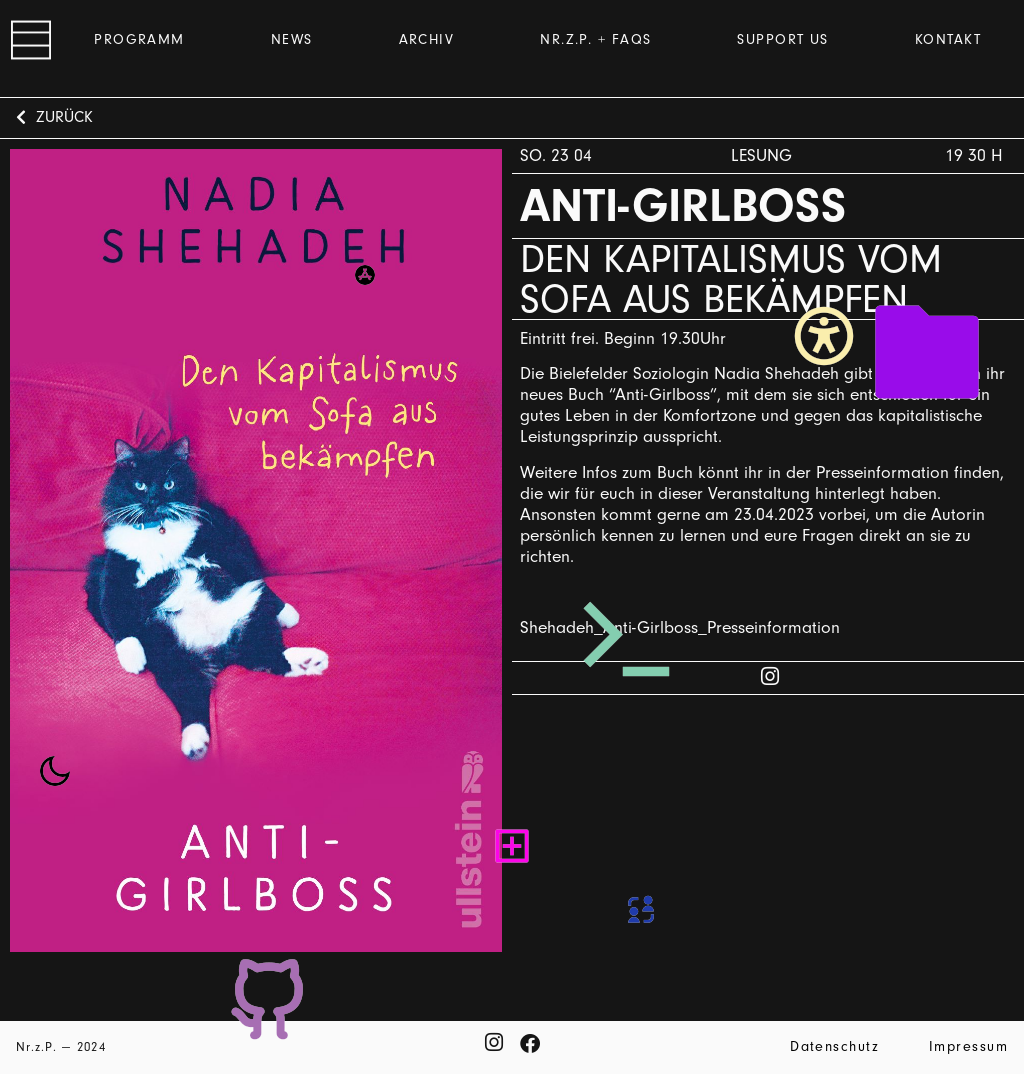 The height and width of the screenshot is (1074, 1024). What do you see at coordinates (55, 771) in the screenshot?
I see `enable dark mode` at bounding box center [55, 771].